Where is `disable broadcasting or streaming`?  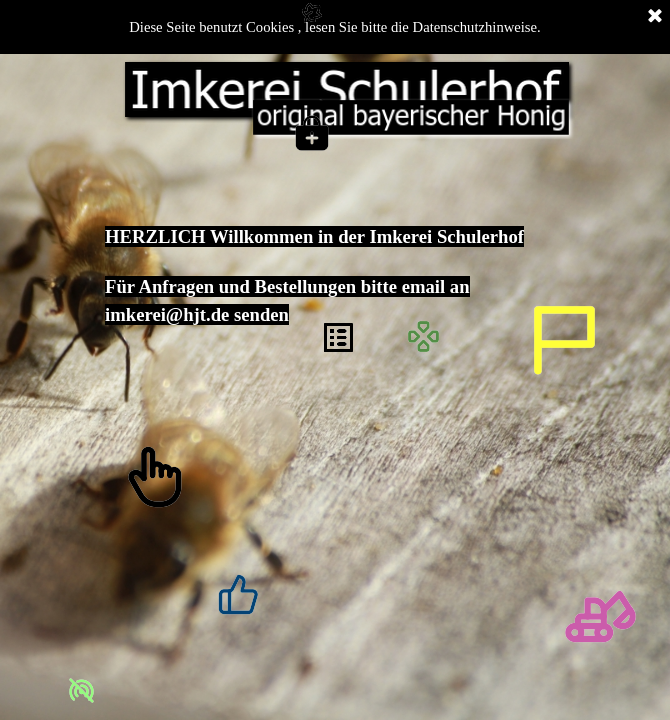
disable broadcasting or streaming is located at coordinates (81, 690).